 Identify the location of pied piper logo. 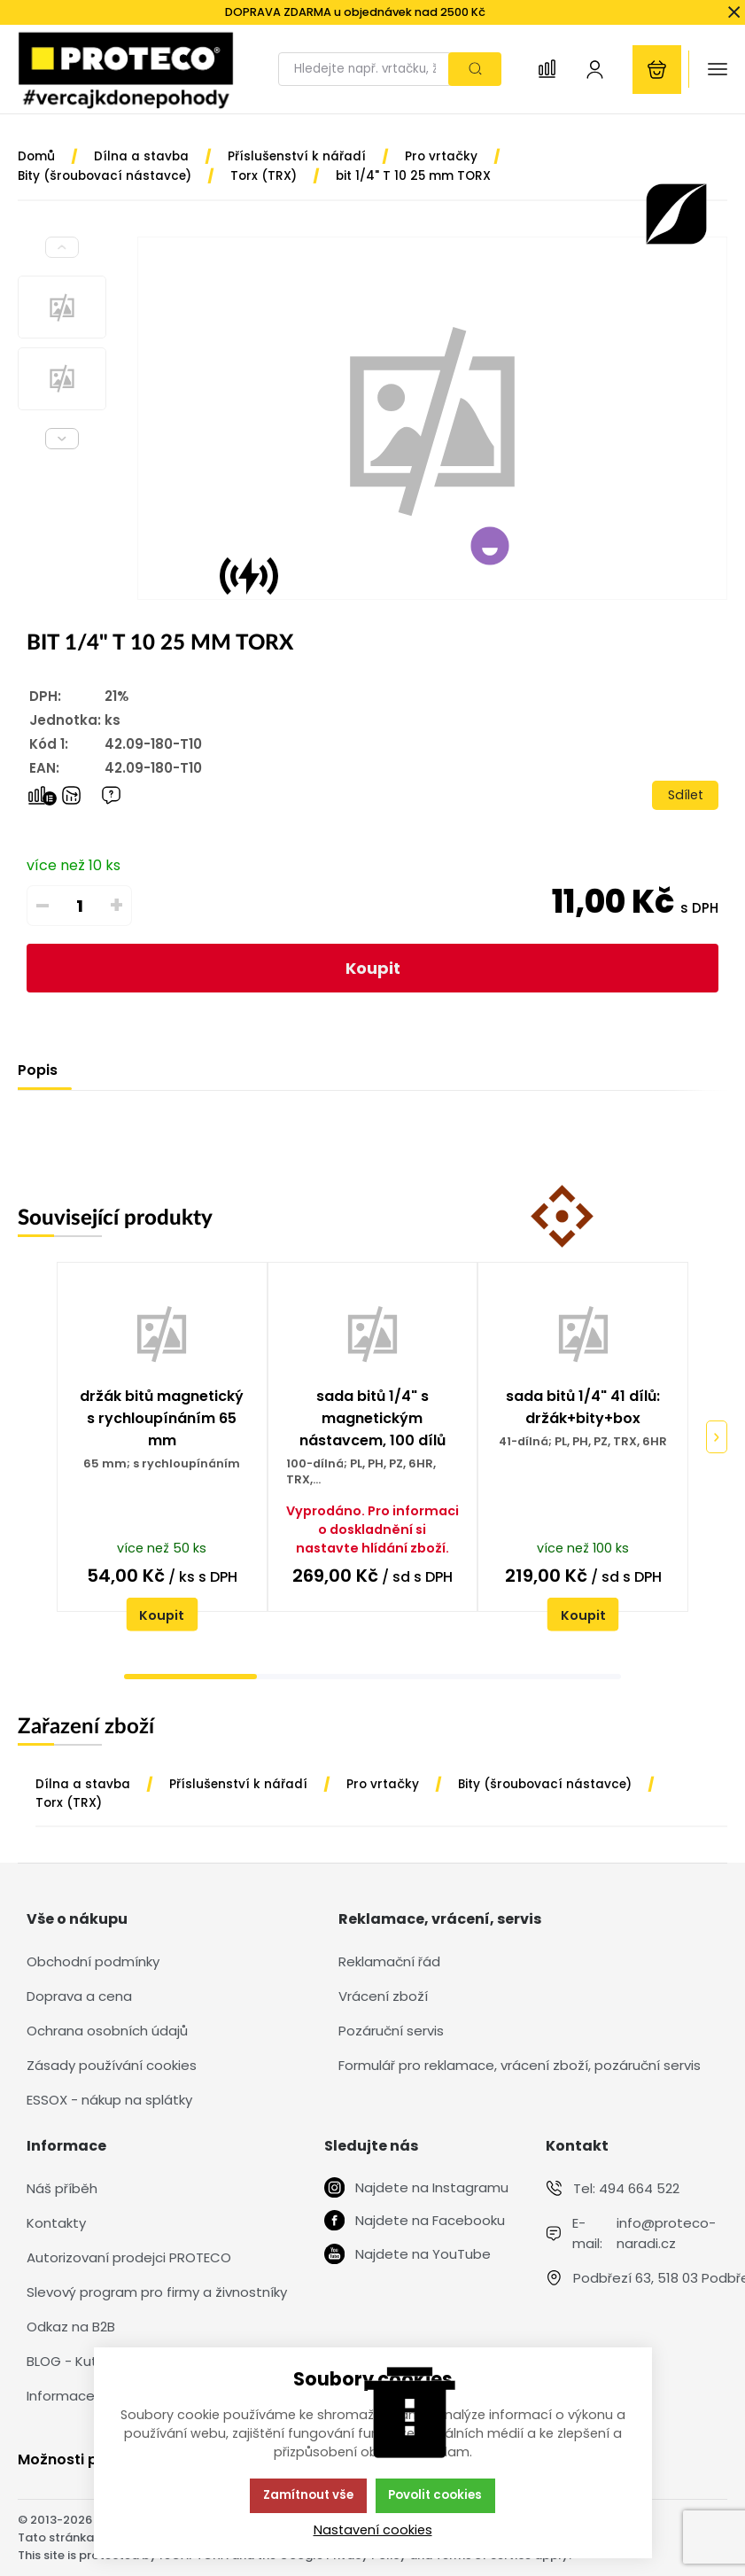
(676, 214).